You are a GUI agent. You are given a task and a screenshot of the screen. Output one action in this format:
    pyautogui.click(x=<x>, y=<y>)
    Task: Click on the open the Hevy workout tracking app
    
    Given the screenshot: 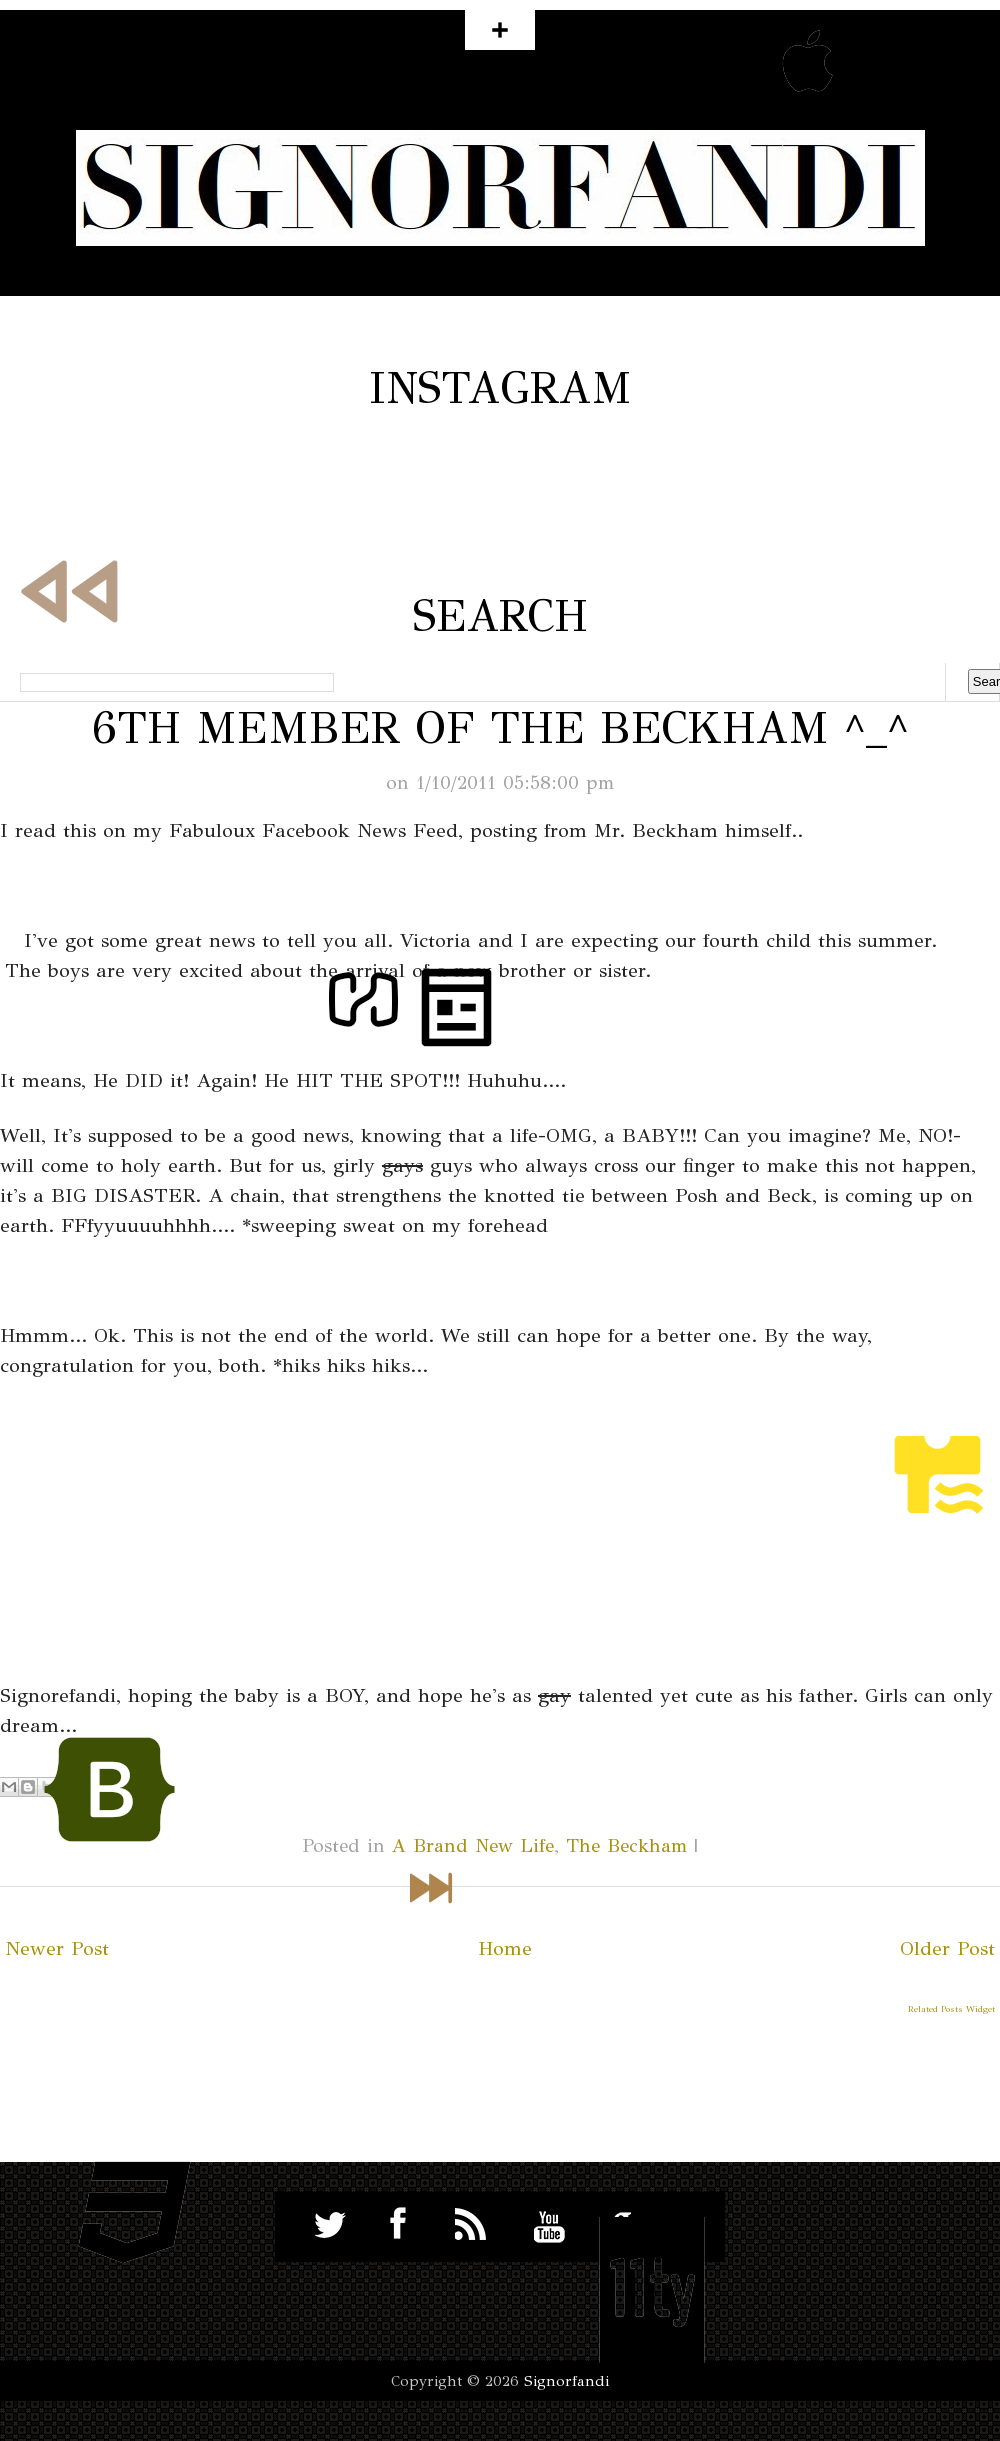 What is the action you would take?
    pyautogui.click(x=363, y=999)
    